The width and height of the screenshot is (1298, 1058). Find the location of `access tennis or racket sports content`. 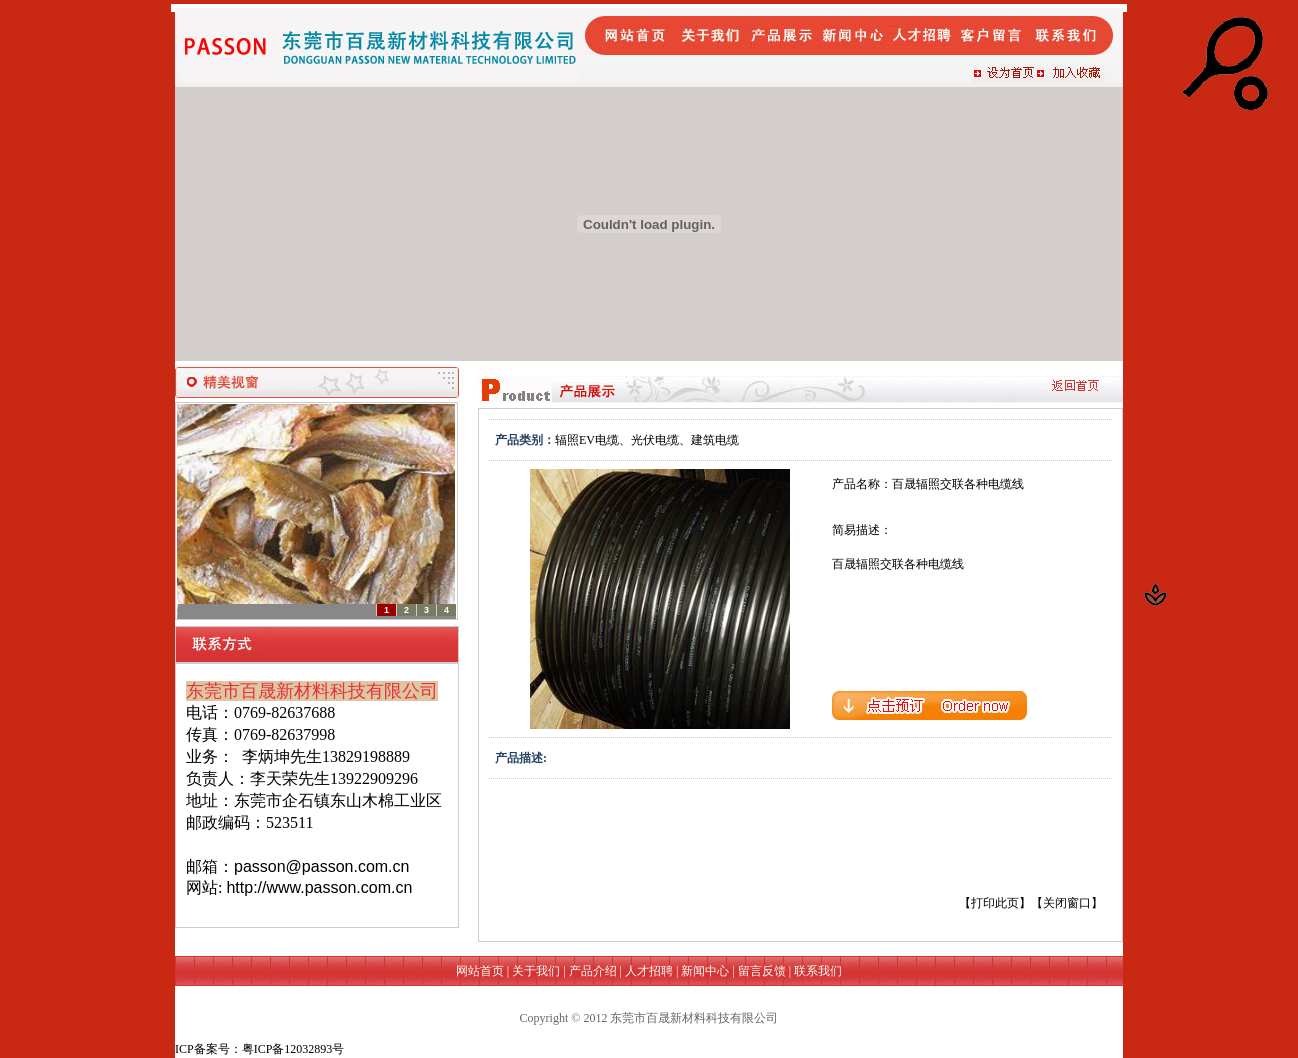

access tennis or racket sports content is located at coordinates (1225, 63).